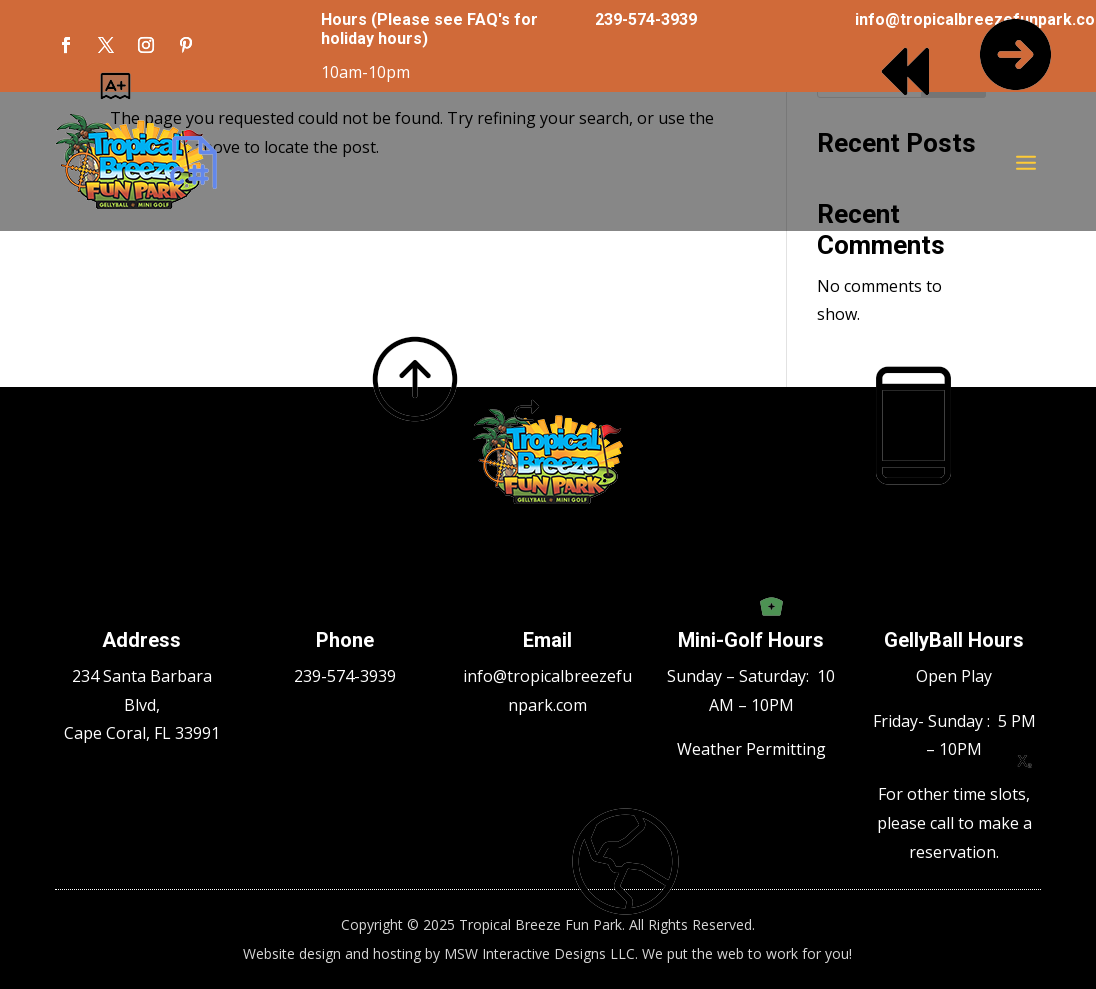  What do you see at coordinates (625, 861) in the screenshot?
I see `switch to western hemisphere region` at bounding box center [625, 861].